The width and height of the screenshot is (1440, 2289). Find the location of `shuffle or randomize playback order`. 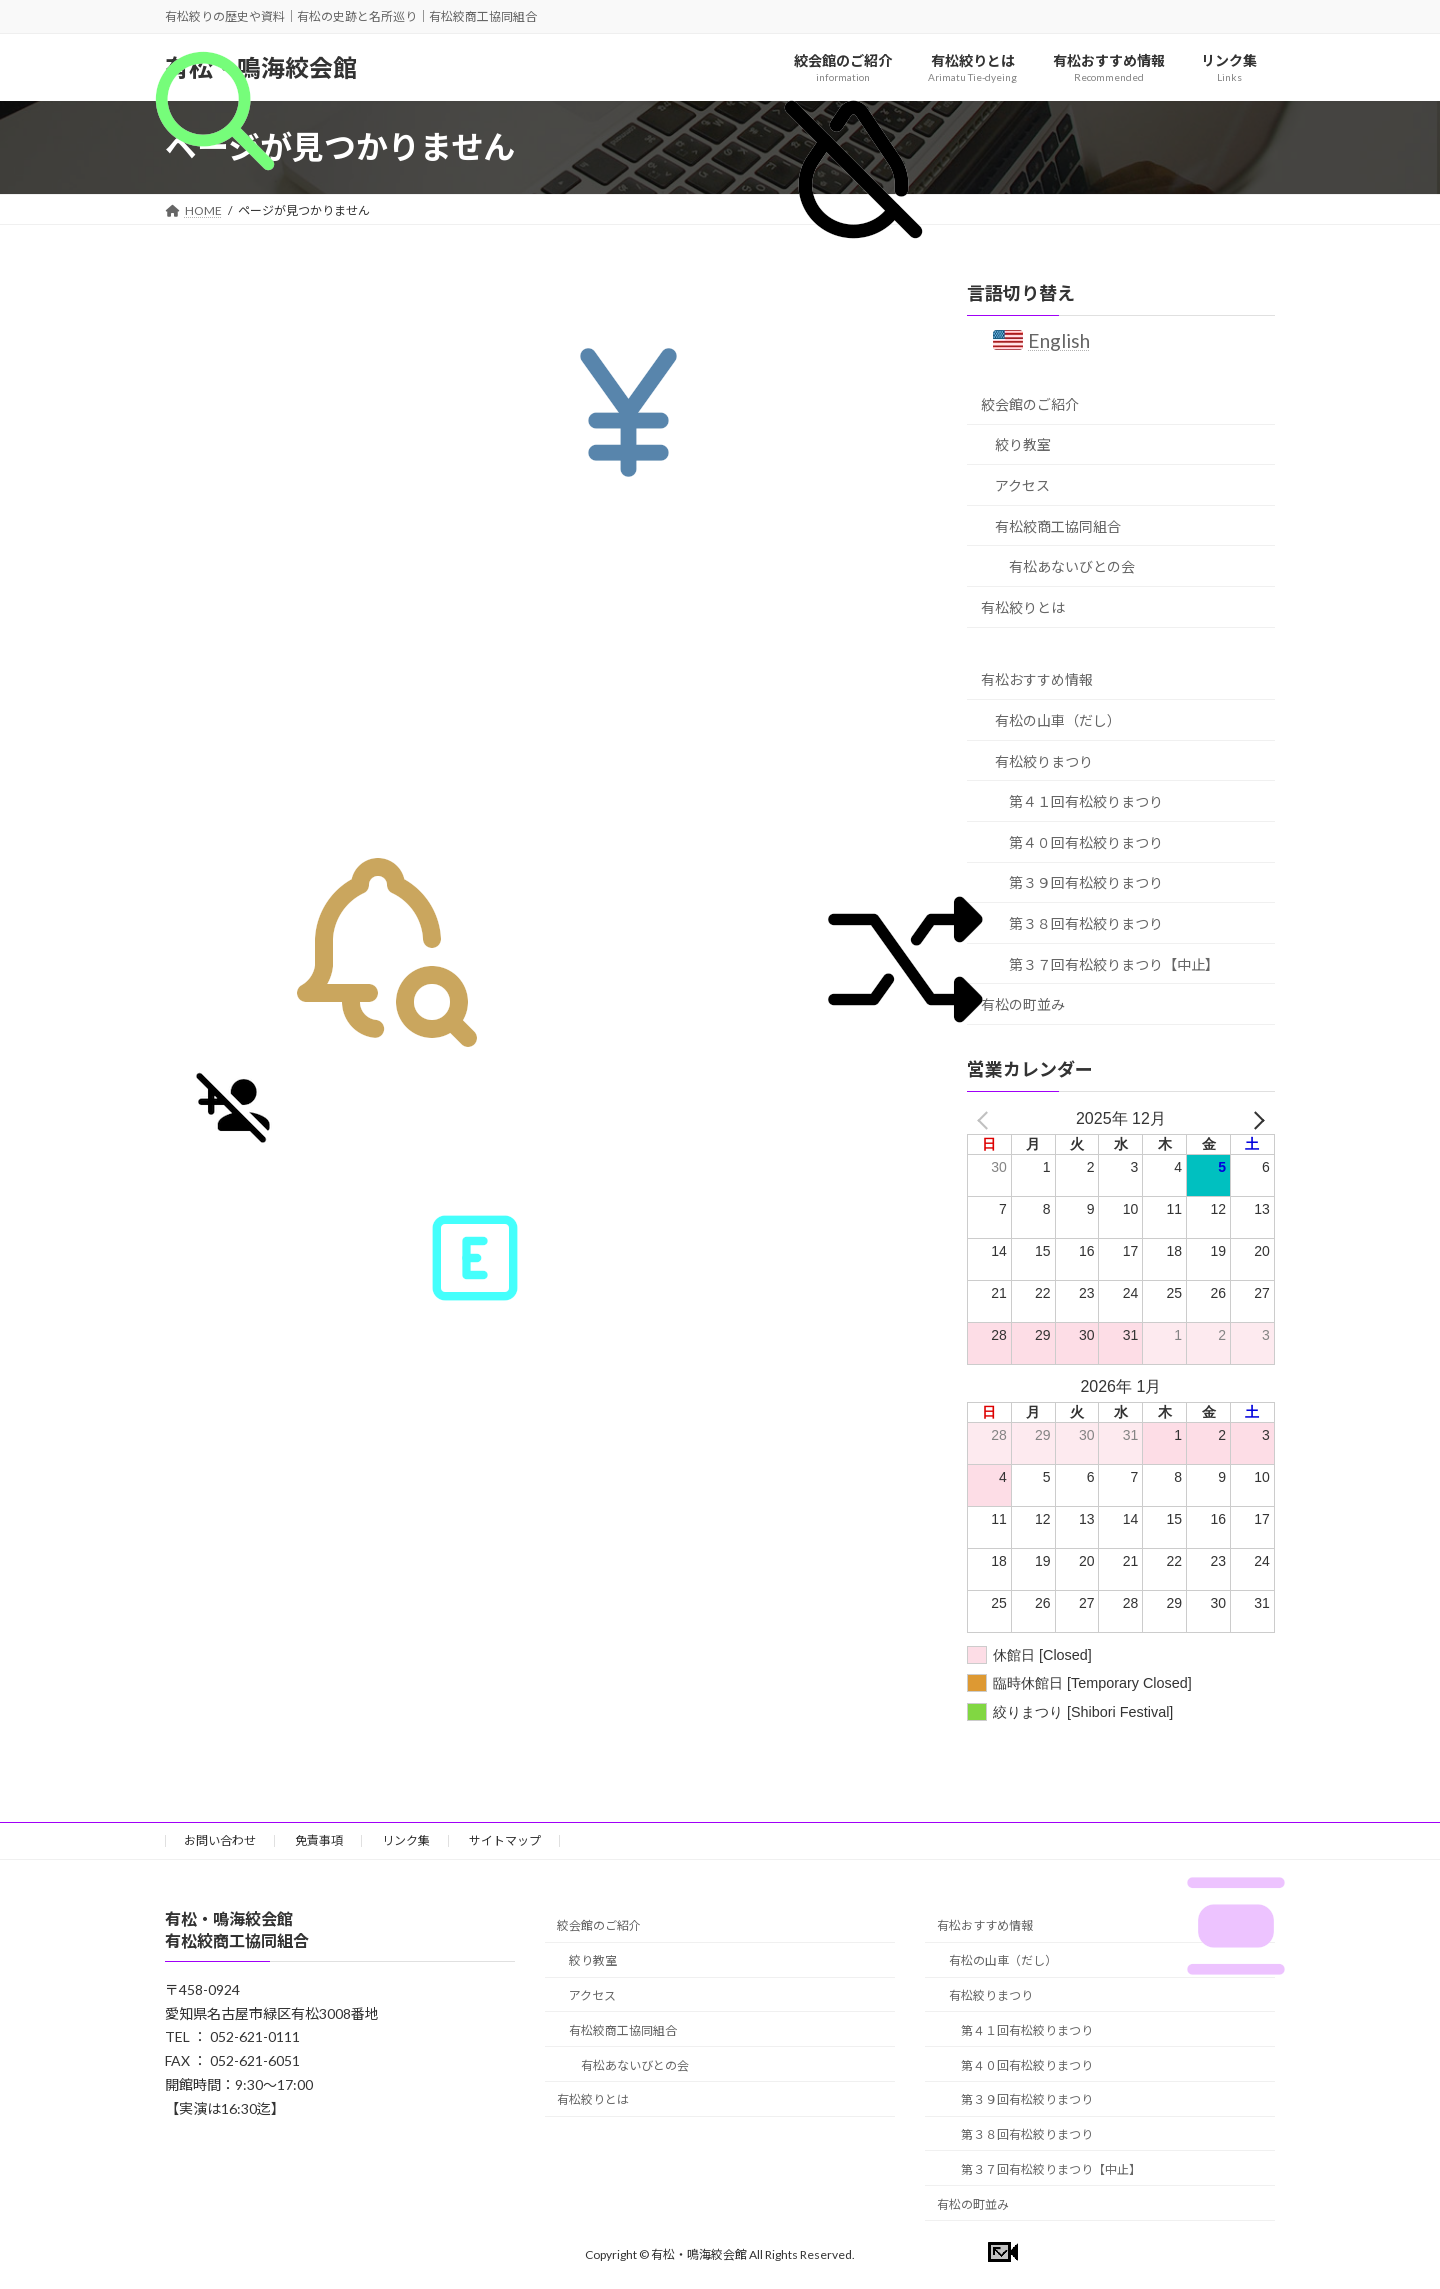

shuffle or randomize playback order is located at coordinates (902, 959).